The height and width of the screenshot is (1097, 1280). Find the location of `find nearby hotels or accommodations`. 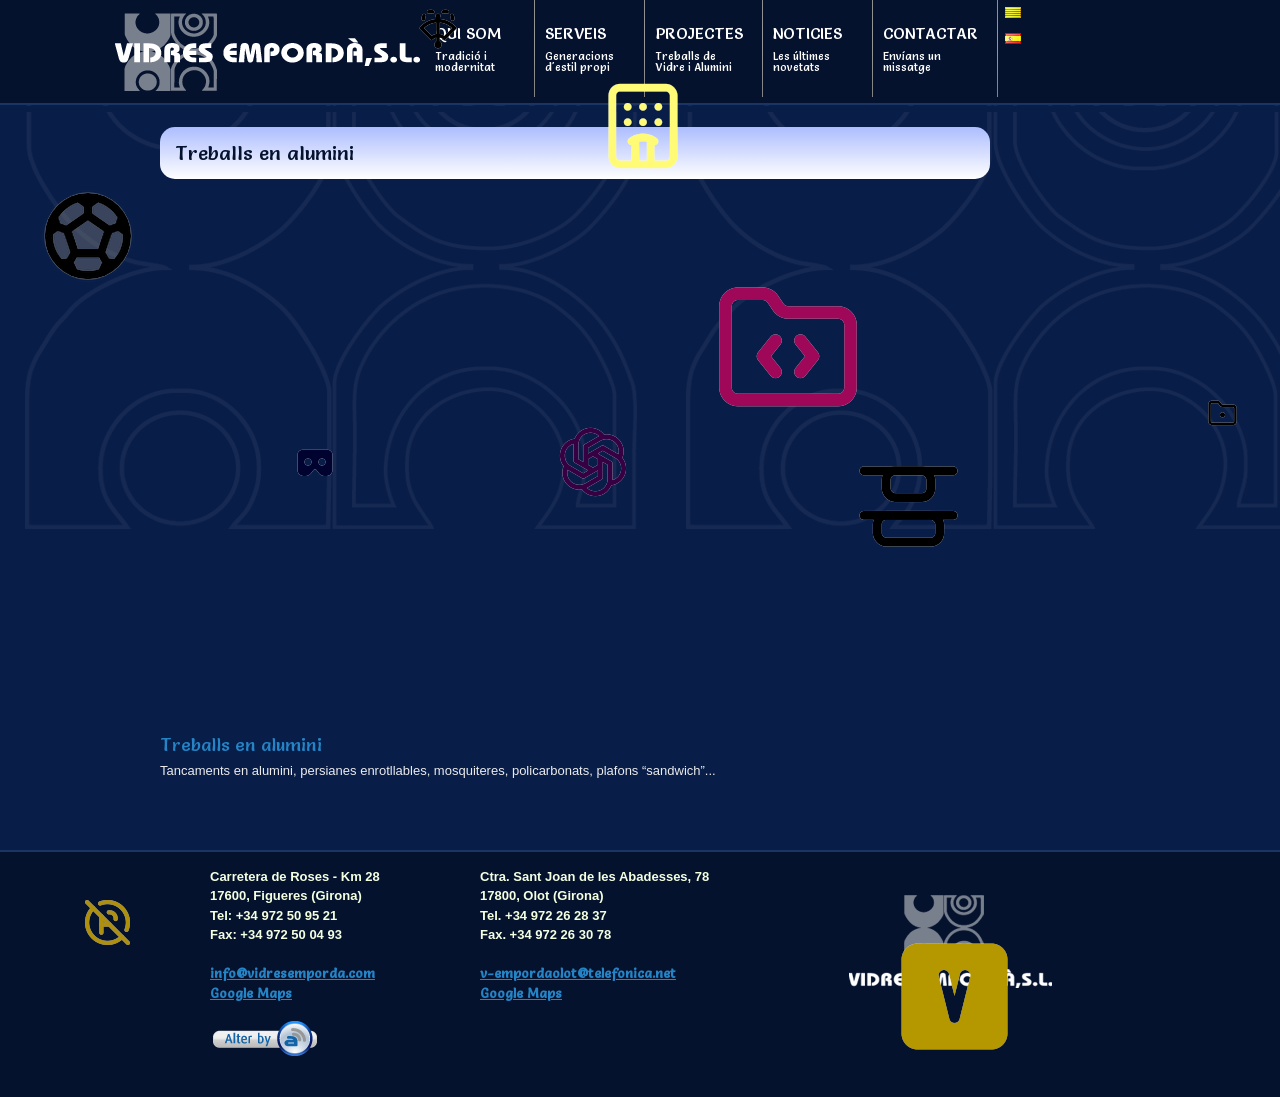

find nearby hotels or accommodations is located at coordinates (643, 126).